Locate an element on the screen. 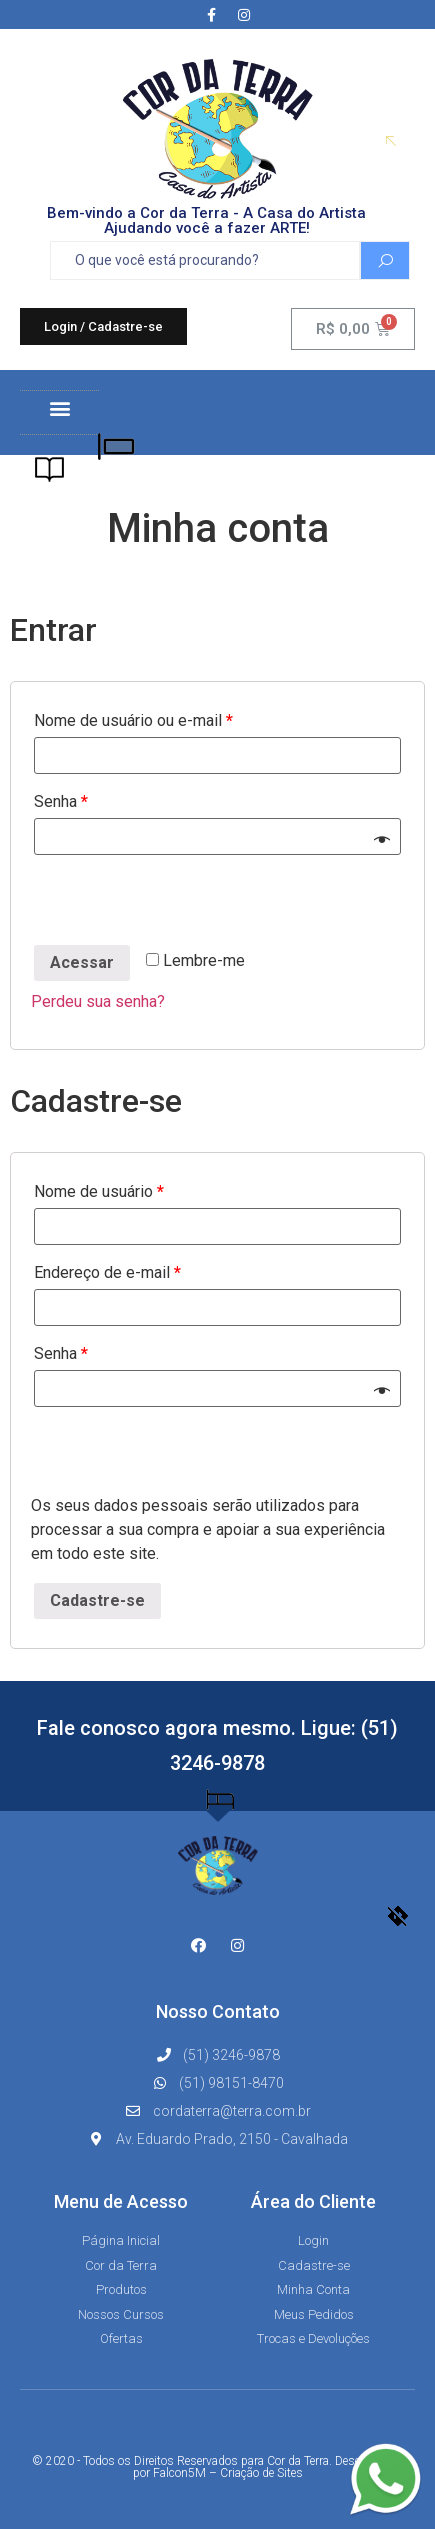 Image resolution: width=435 pixels, height=2529 pixels. open reading mode or e-reader is located at coordinates (49, 467).